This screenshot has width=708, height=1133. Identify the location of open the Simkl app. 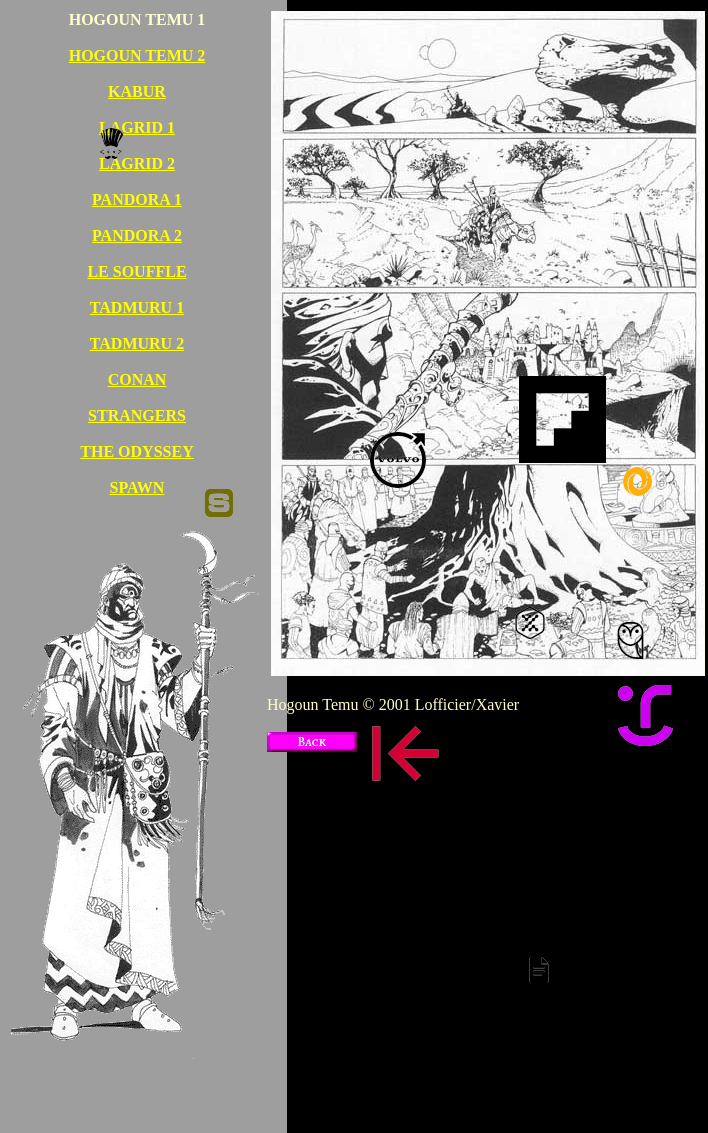
(219, 503).